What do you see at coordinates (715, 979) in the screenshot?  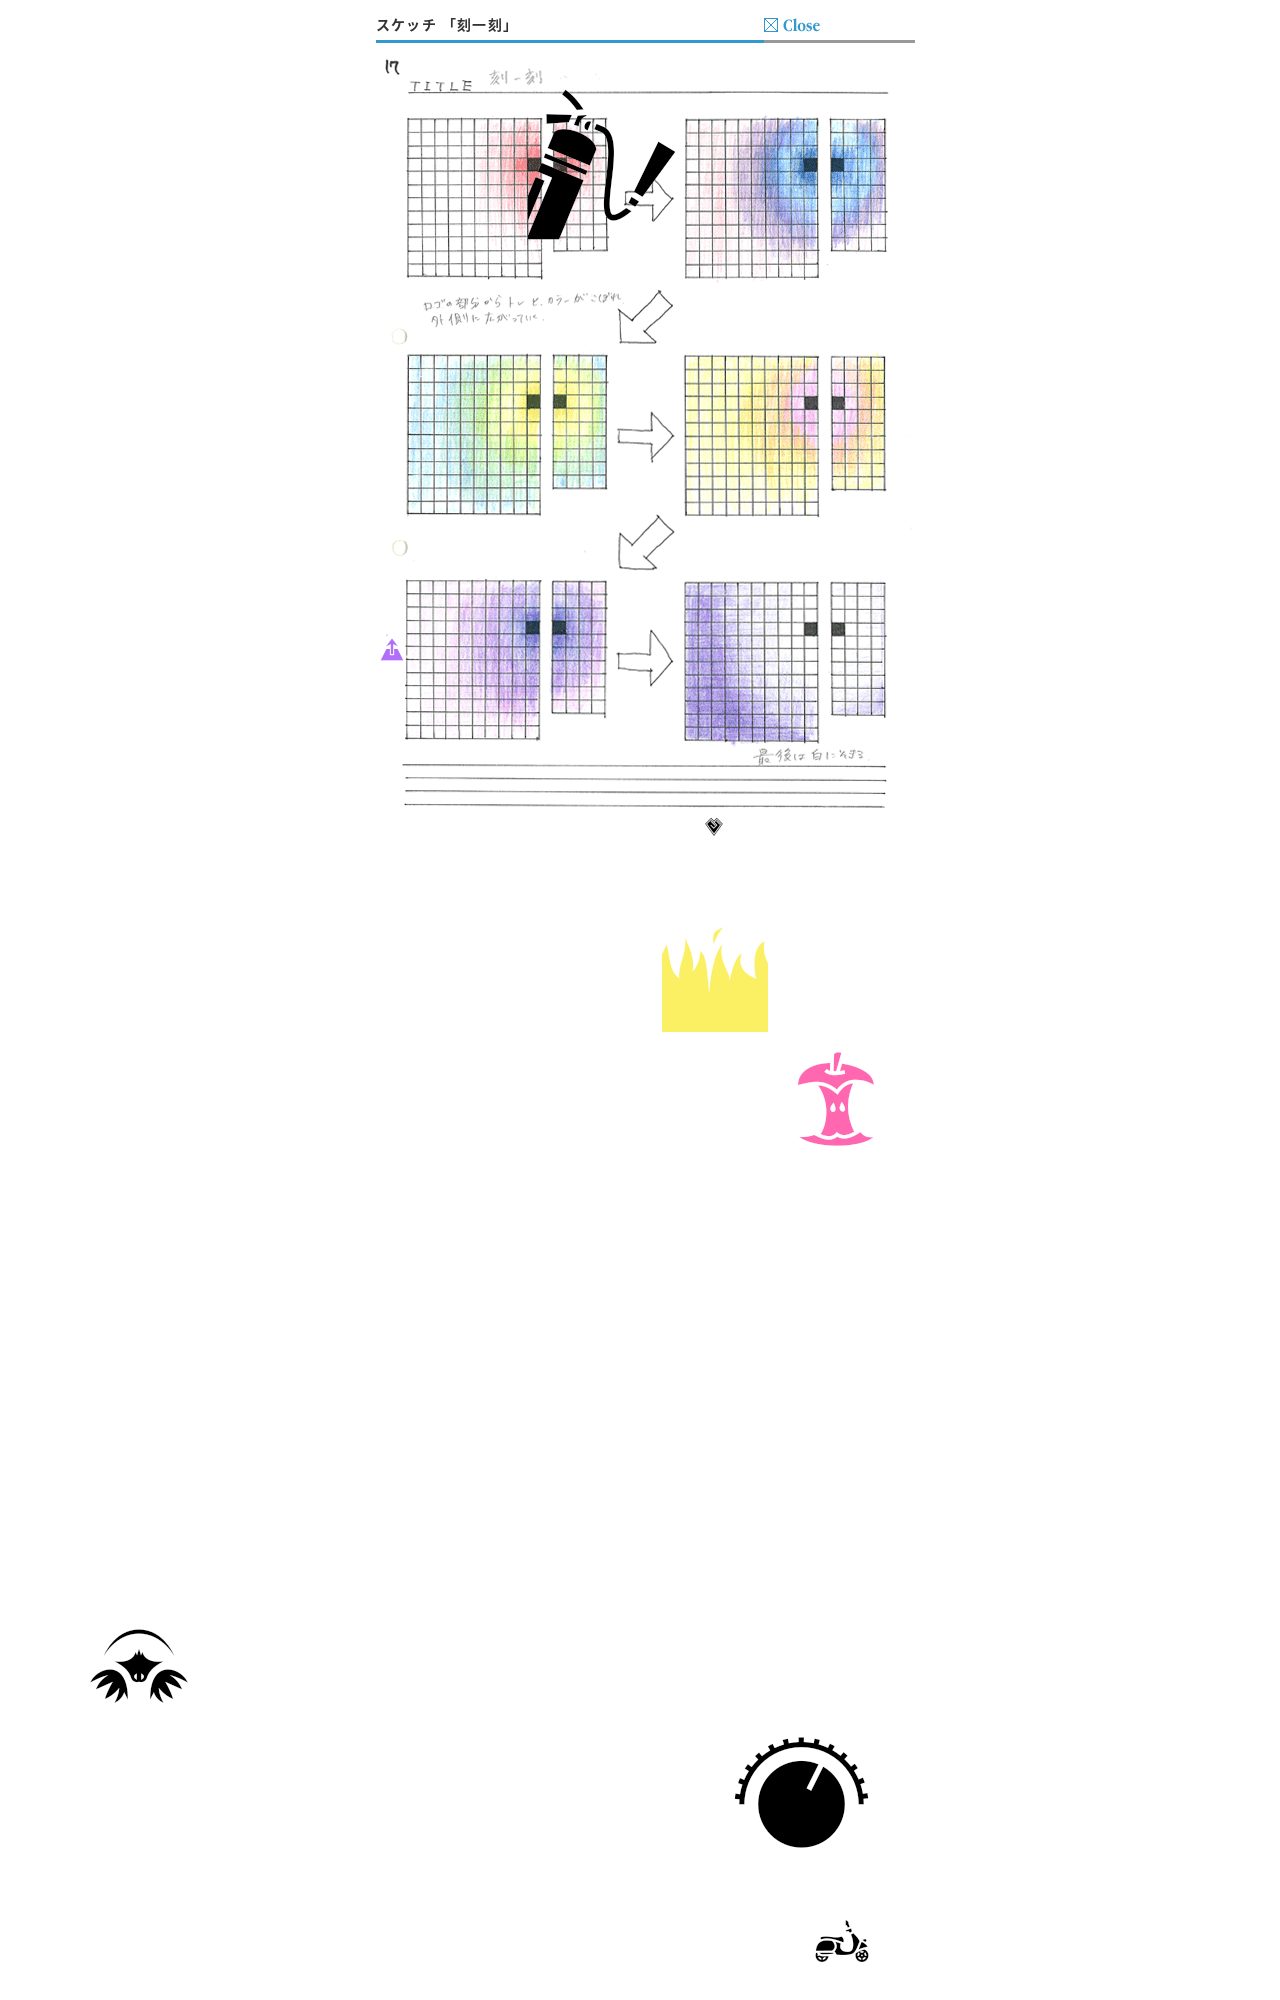 I see `access firewall or security settings` at bounding box center [715, 979].